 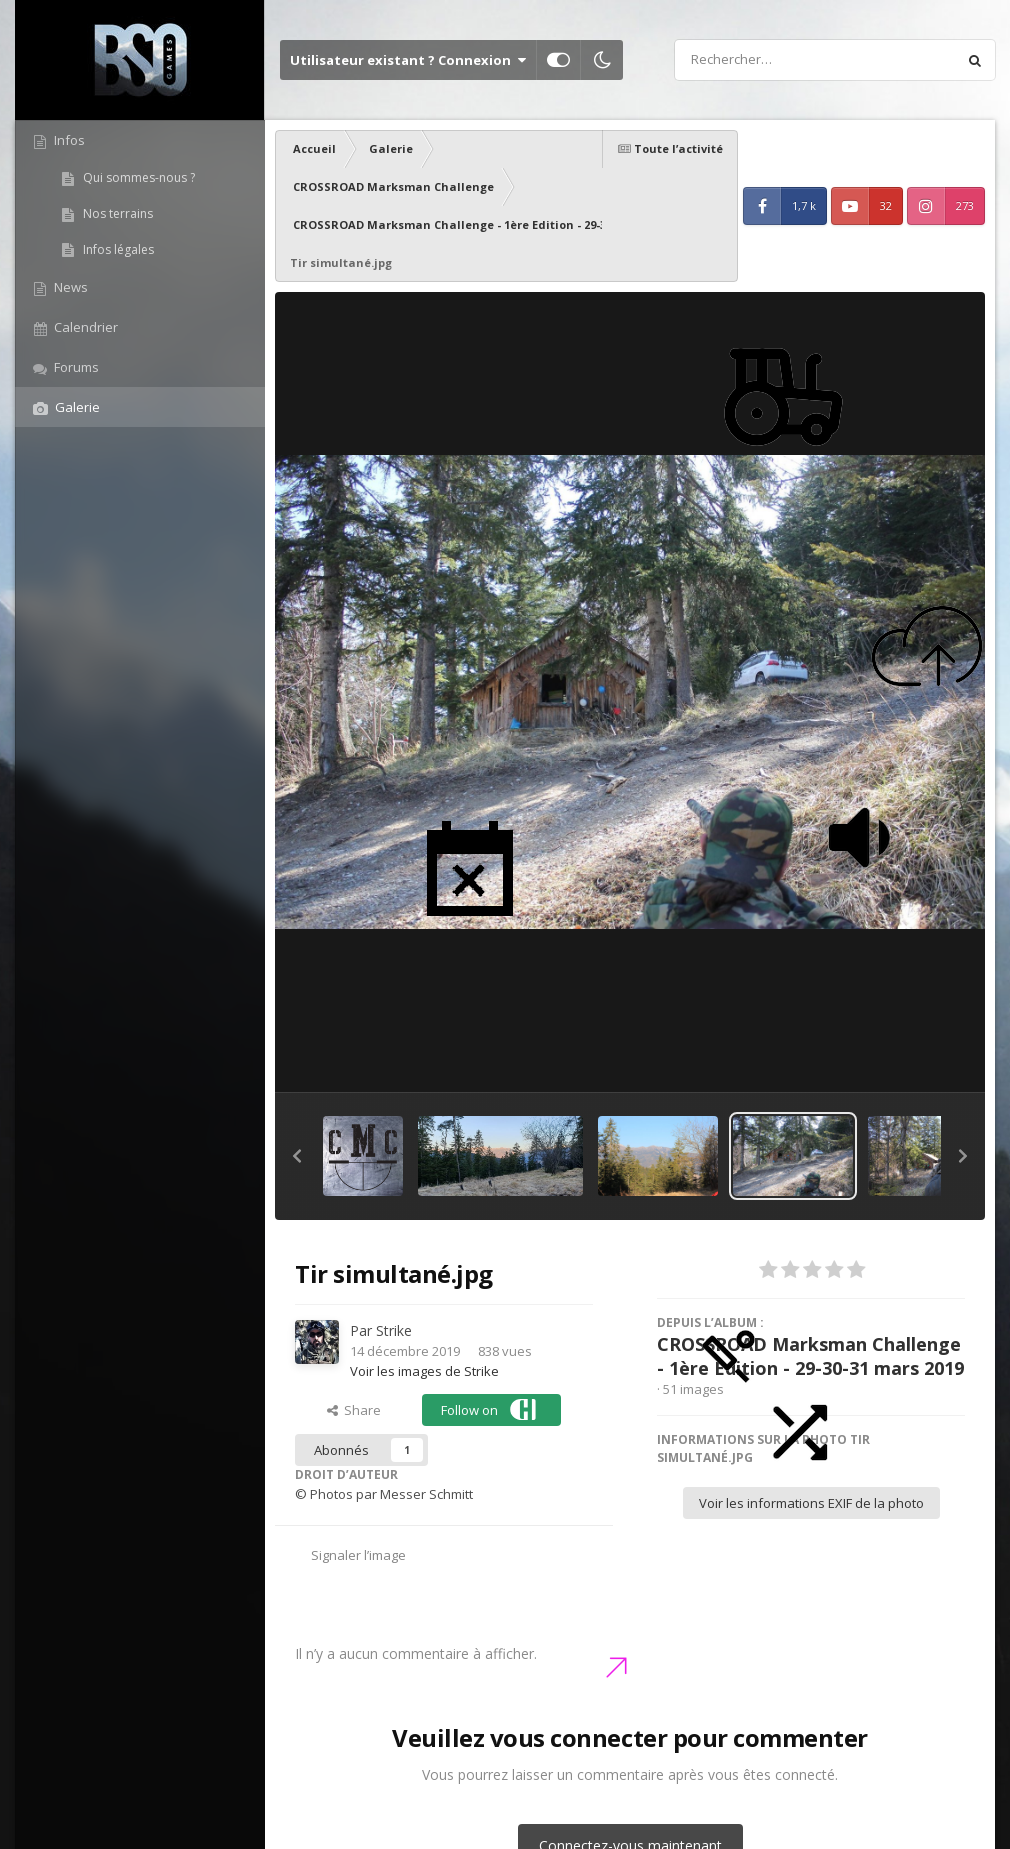 I want to click on indicates a cancelled or unavailable event, so click(x=470, y=873).